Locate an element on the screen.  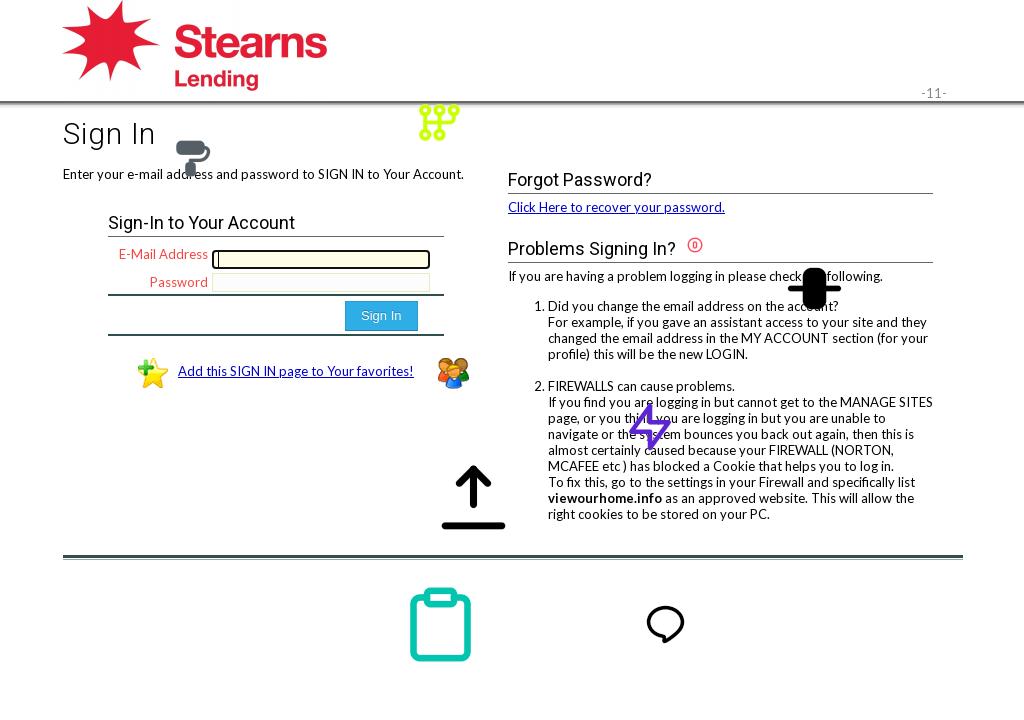
copy content to clipboard is located at coordinates (440, 624).